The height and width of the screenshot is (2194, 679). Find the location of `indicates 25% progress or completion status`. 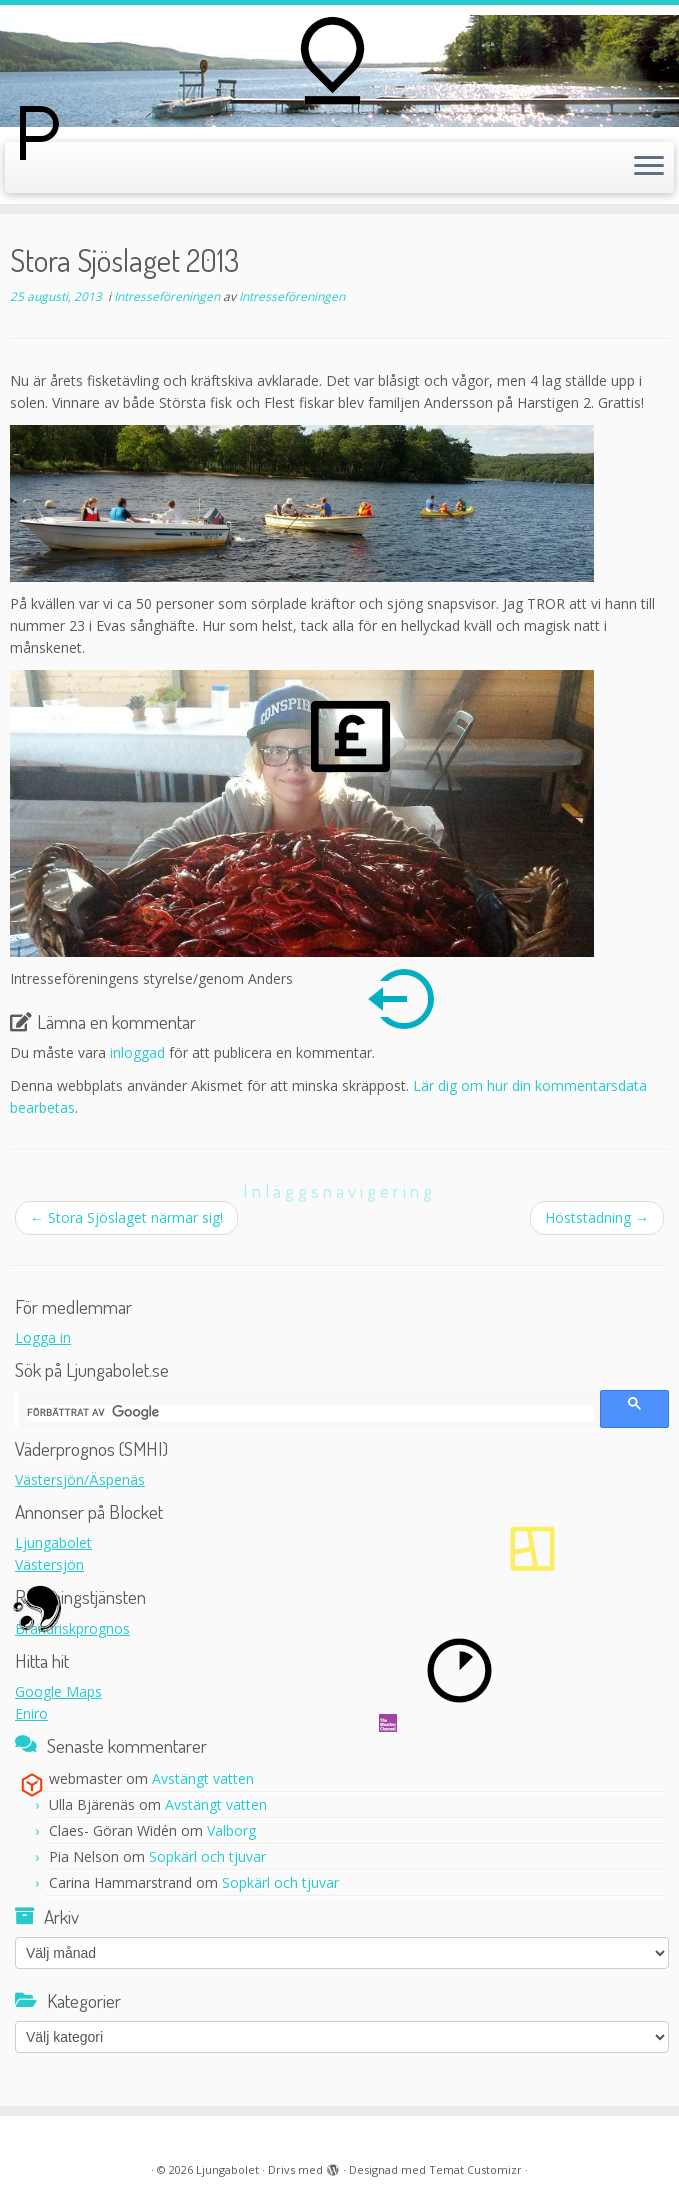

indicates 25% progress or completion status is located at coordinates (459, 1670).